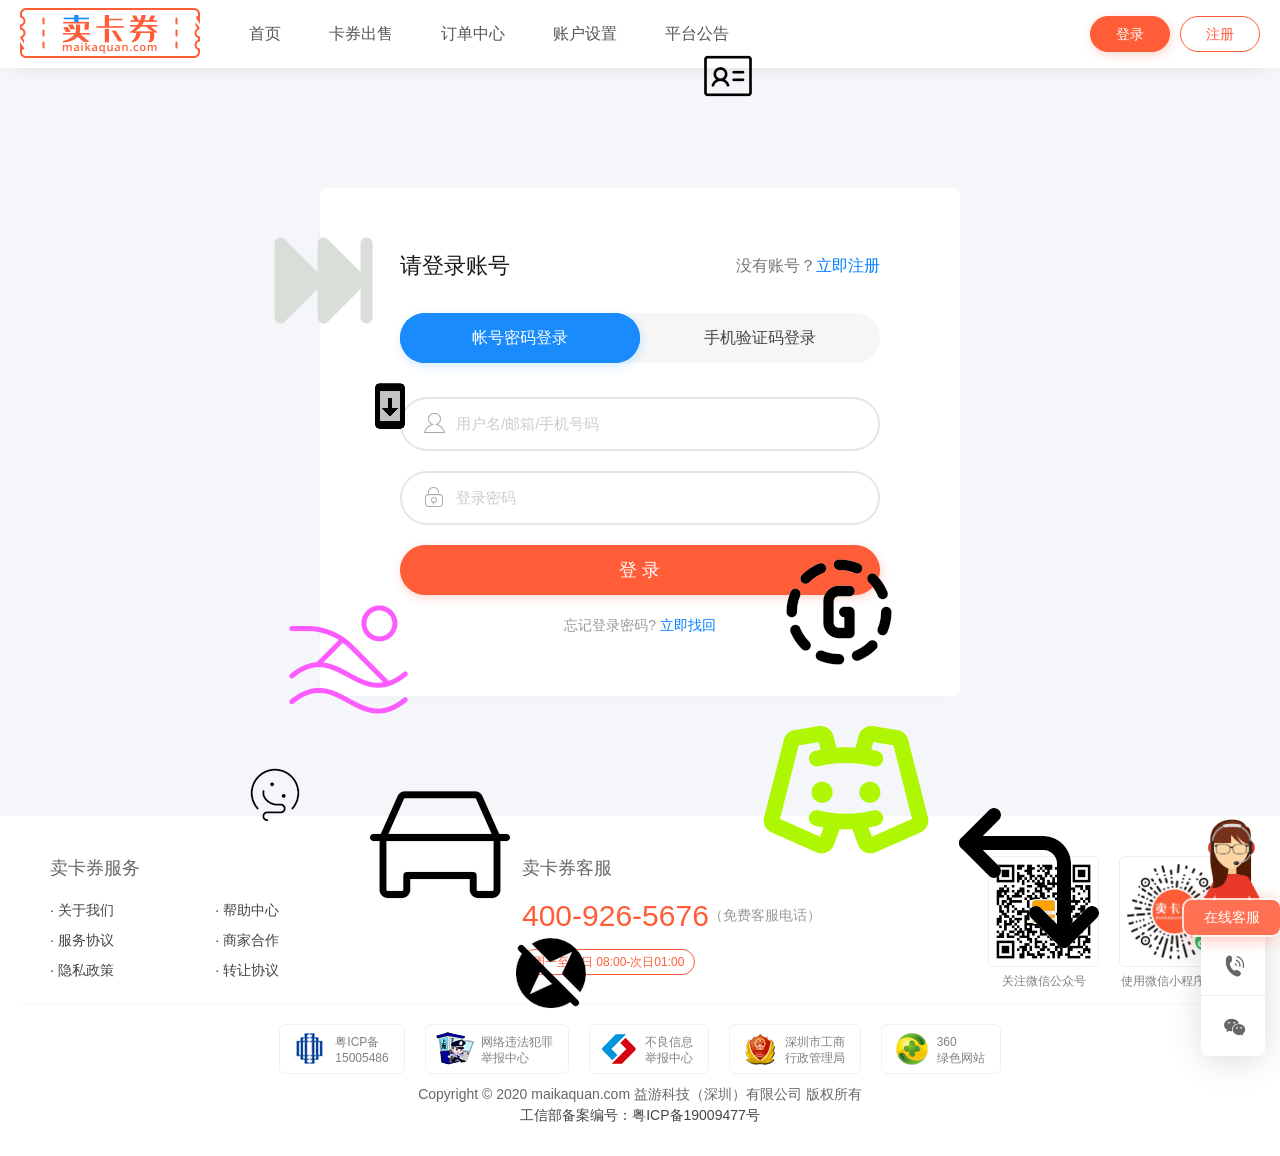 Image resolution: width=1280 pixels, height=1156 pixels. What do you see at coordinates (348, 659) in the screenshot?
I see `access swimming pool or aquatic facilities` at bounding box center [348, 659].